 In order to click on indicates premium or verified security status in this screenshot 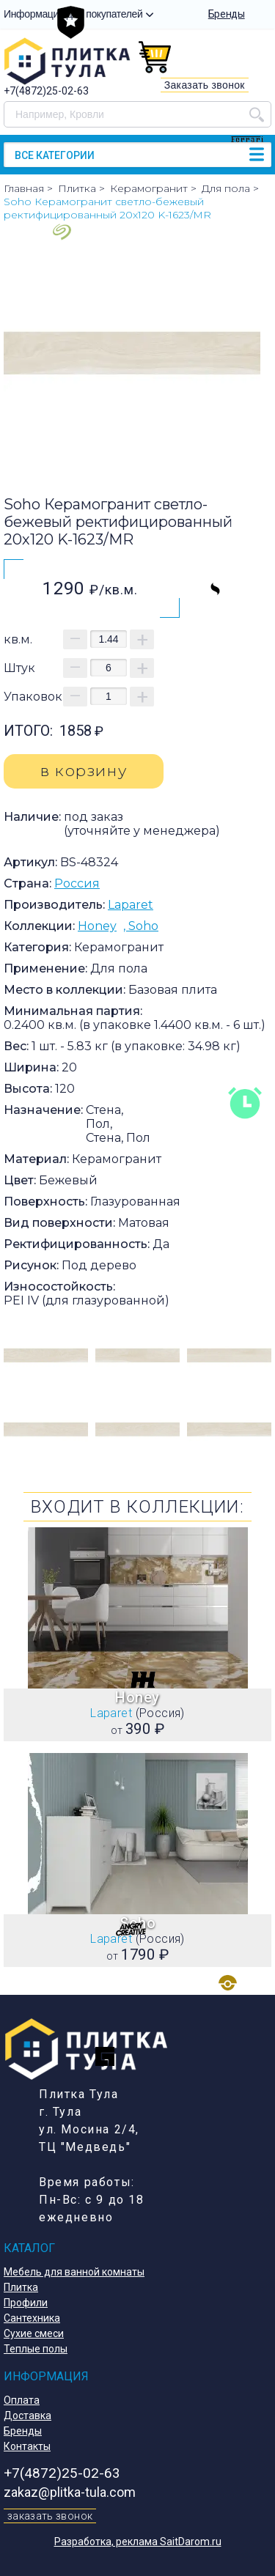, I will do `click(70, 22)`.